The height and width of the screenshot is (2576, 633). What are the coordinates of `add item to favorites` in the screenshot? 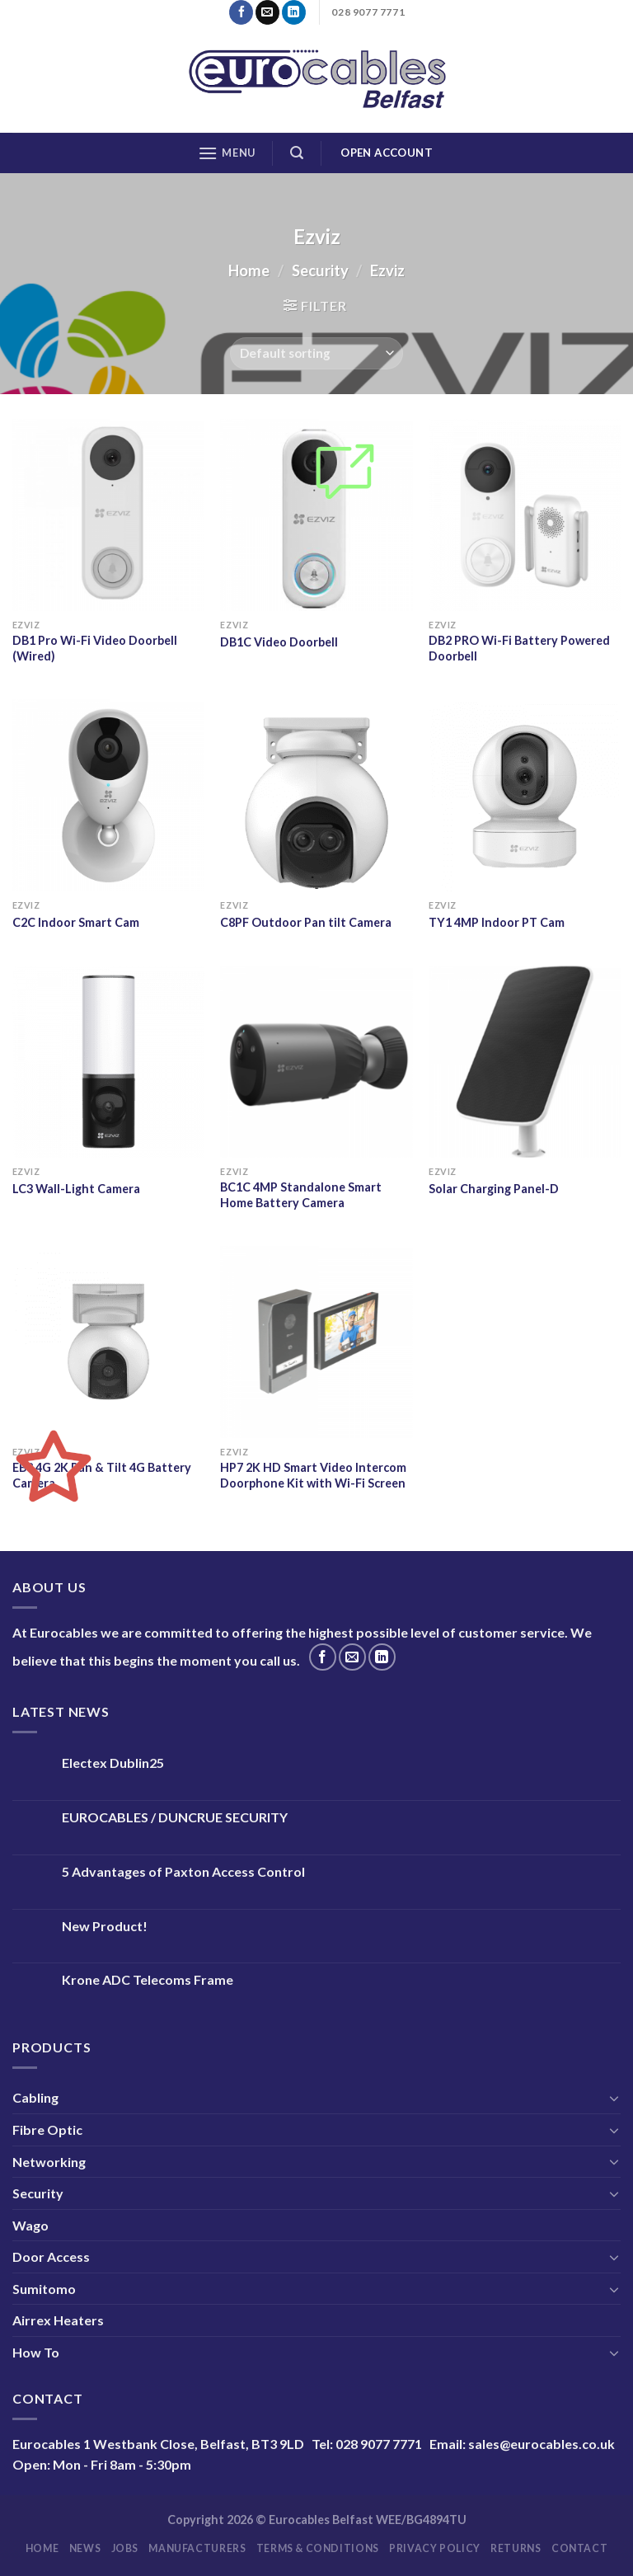 It's located at (54, 1469).